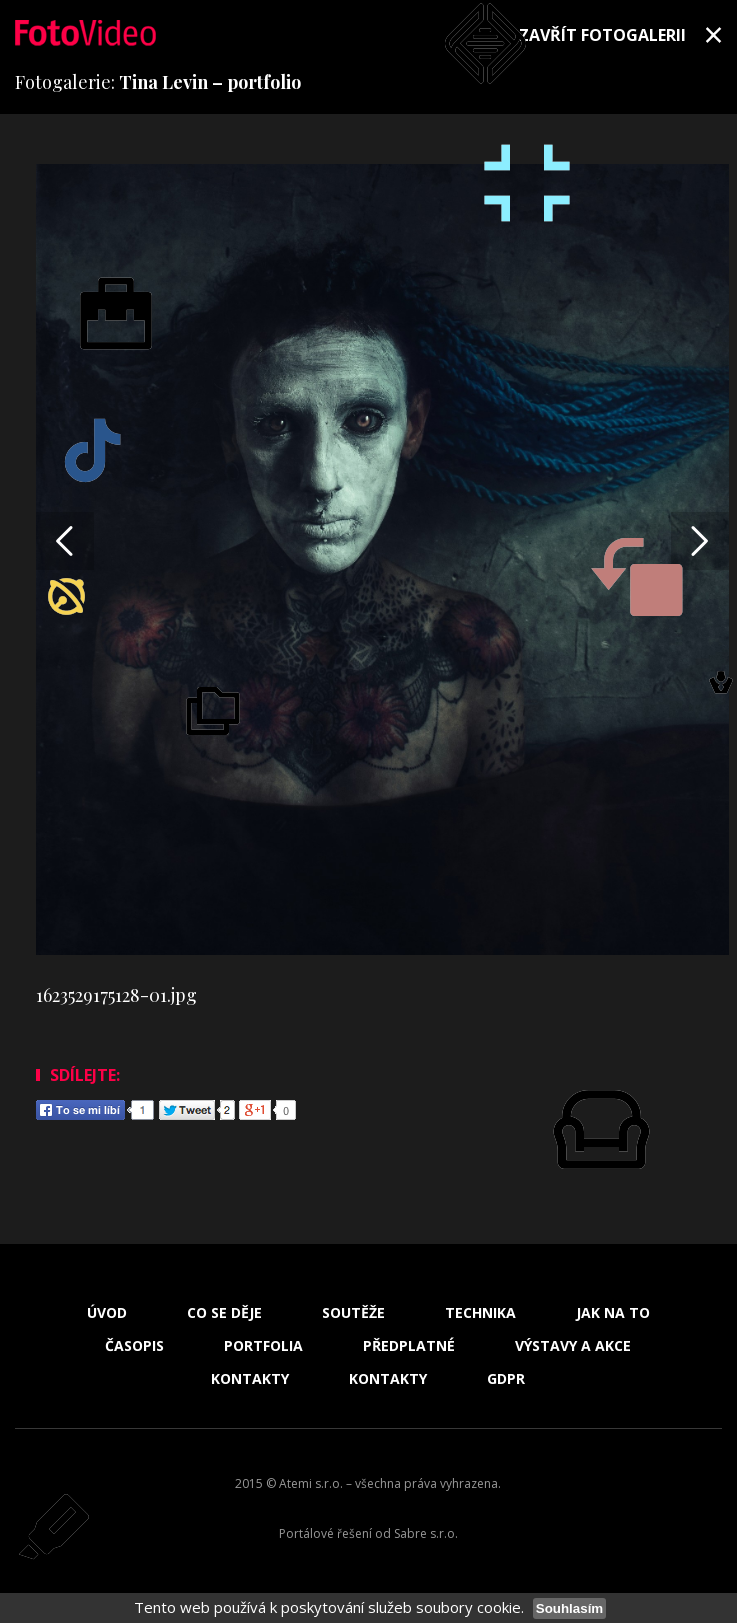 This screenshot has width=737, height=1623. Describe the element at coordinates (55, 1528) in the screenshot. I see `highlight or mark up text` at that location.